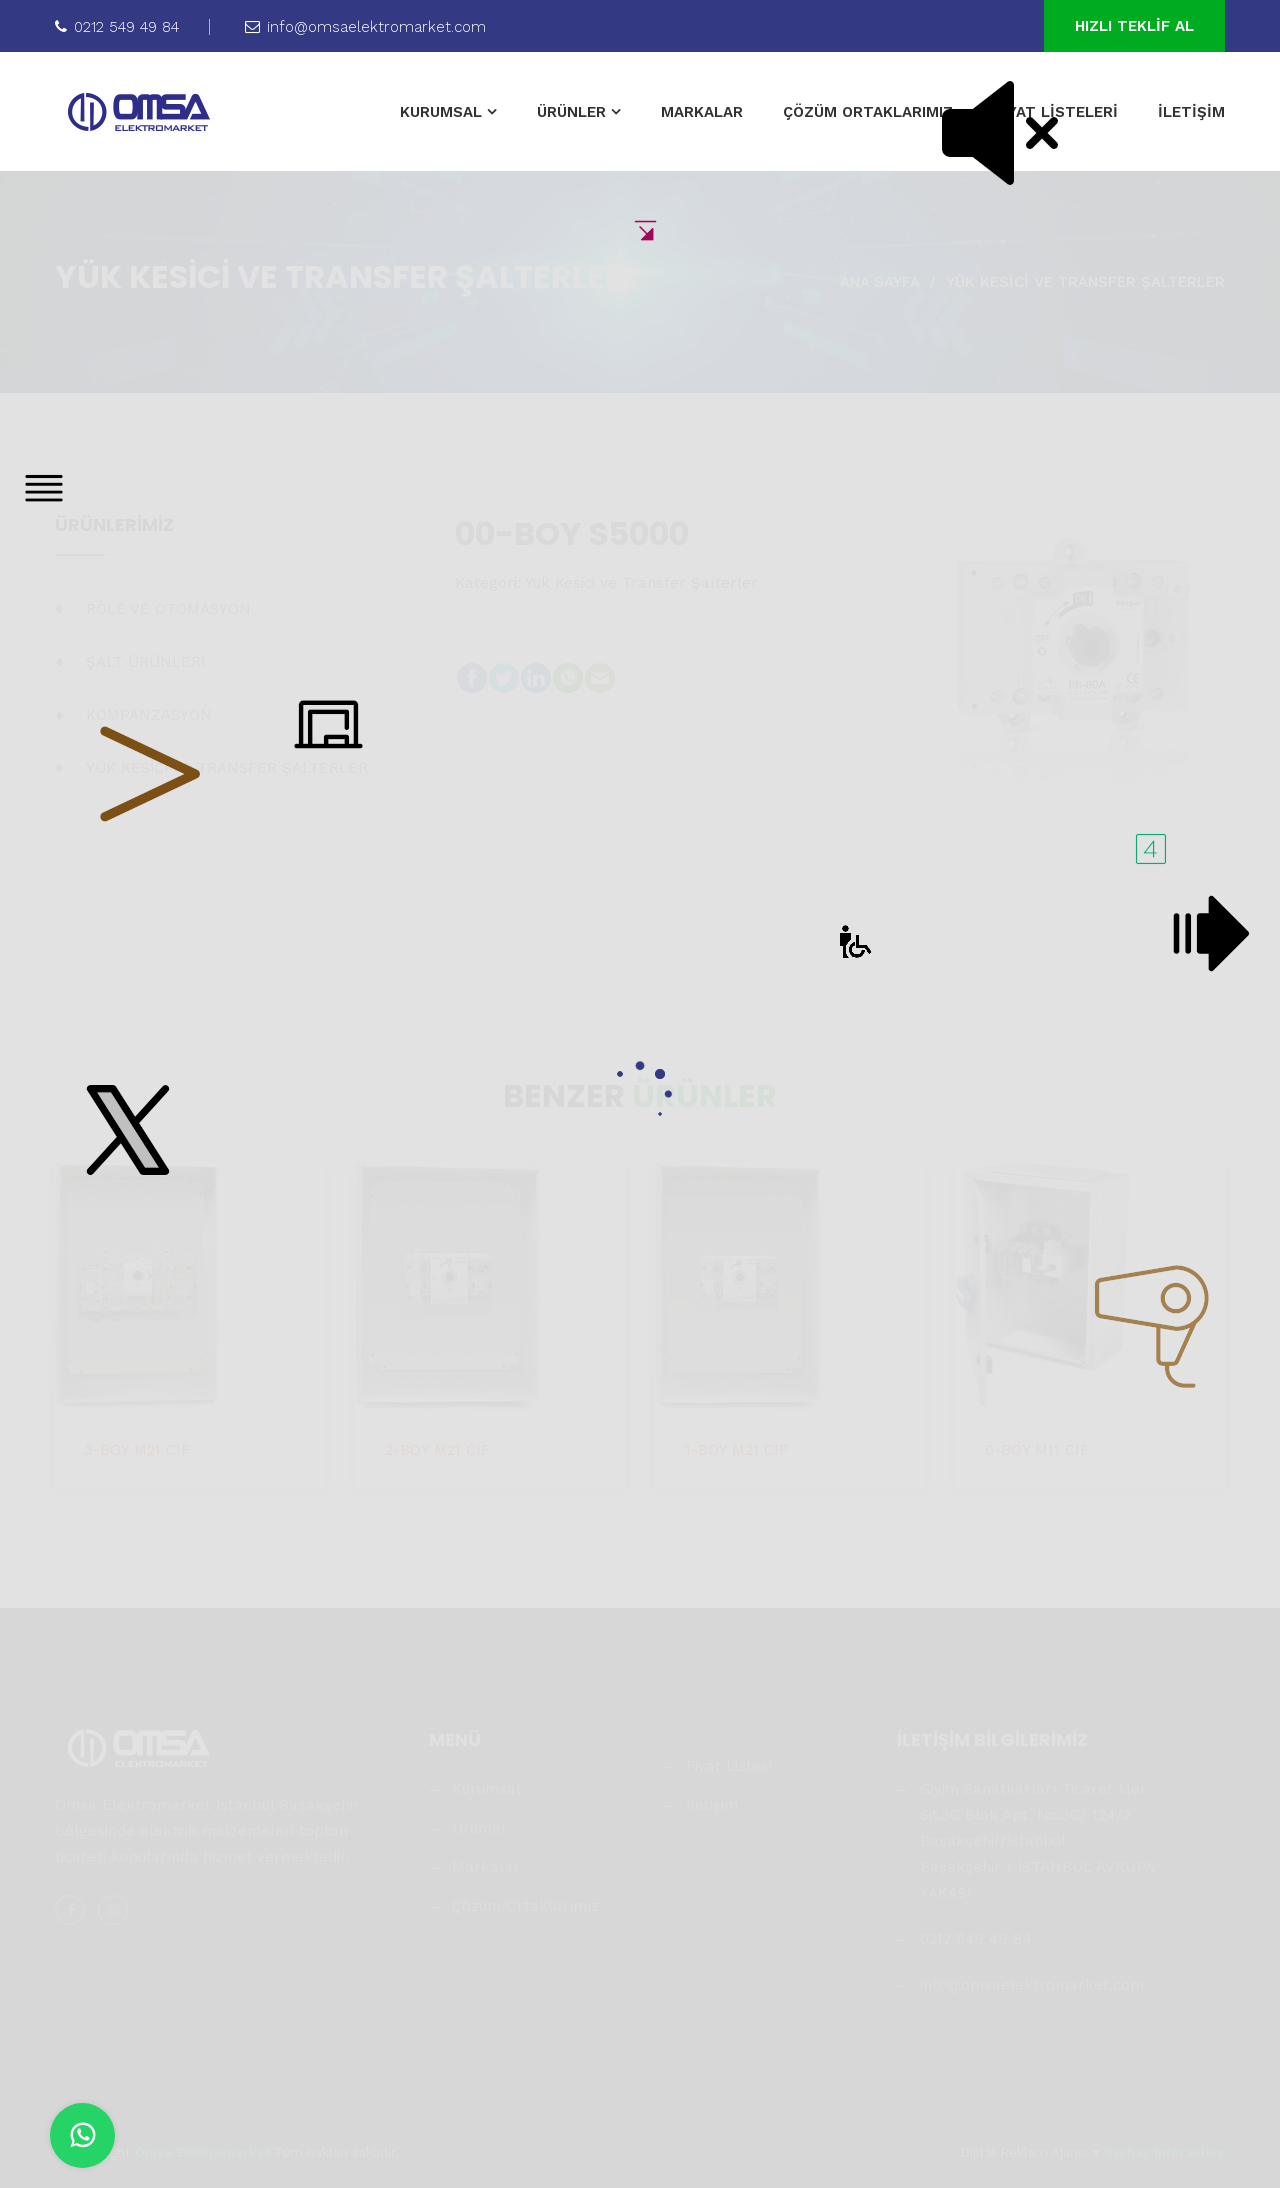 Image resolution: width=1280 pixels, height=2188 pixels. Describe the element at coordinates (143, 774) in the screenshot. I see `navigate to the next item or page` at that location.